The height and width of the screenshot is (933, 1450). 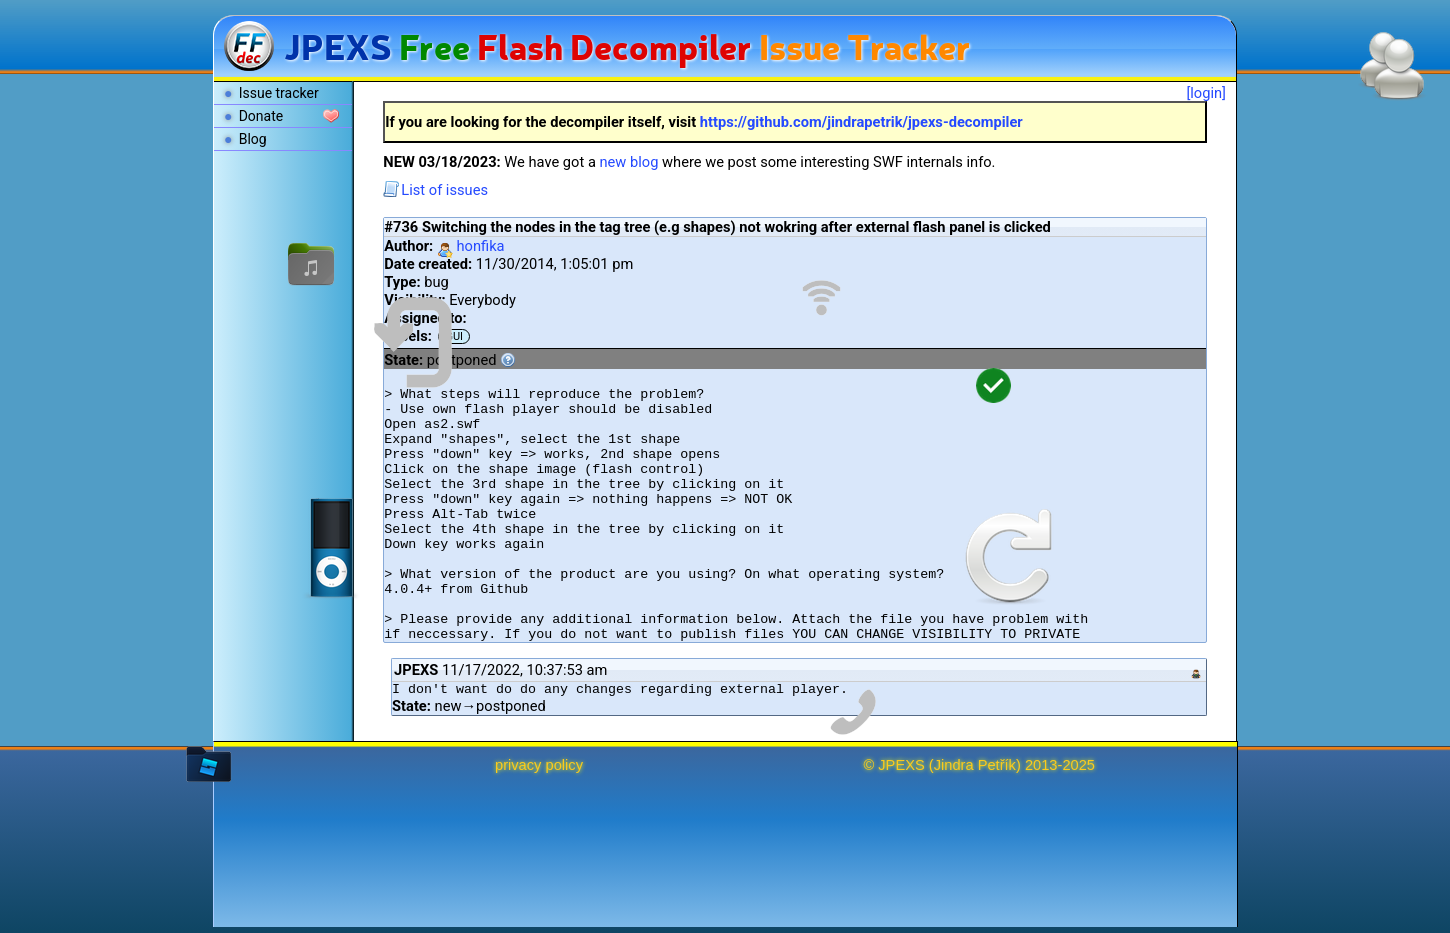 What do you see at coordinates (311, 264) in the screenshot?
I see `open your music folder` at bounding box center [311, 264].